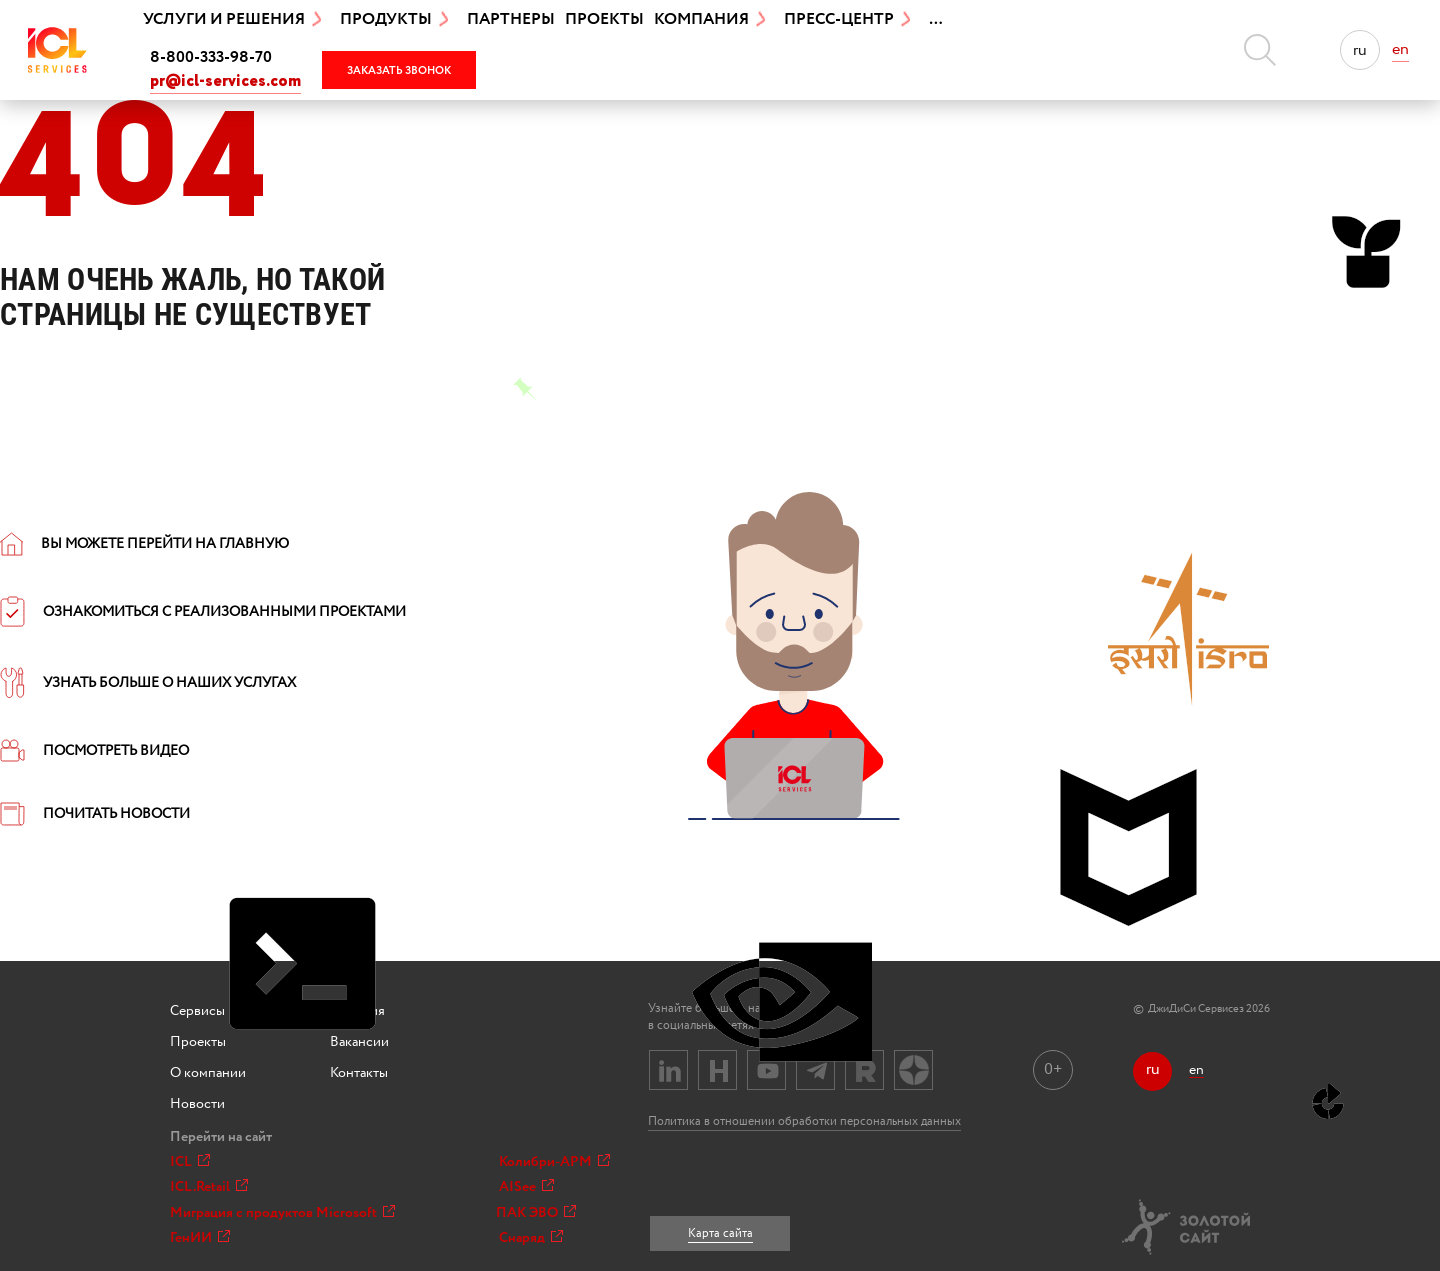 The image size is (1440, 1271). Describe the element at coordinates (1368, 252) in the screenshot. I see `access plant care or gardening features` at that location.